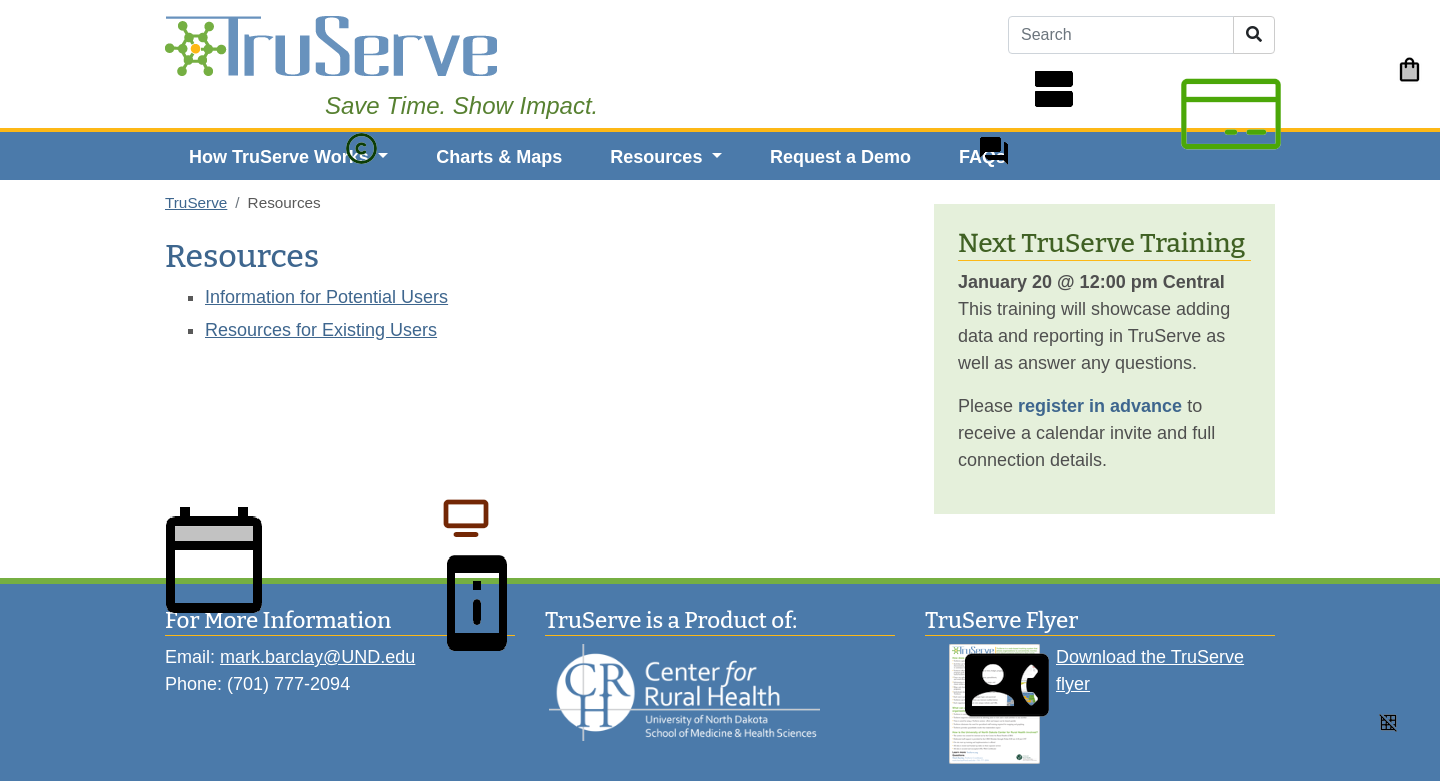 This screenshot has height=781, width=1440. I want to click on open discussion forum or group chat, so click(994, 151).